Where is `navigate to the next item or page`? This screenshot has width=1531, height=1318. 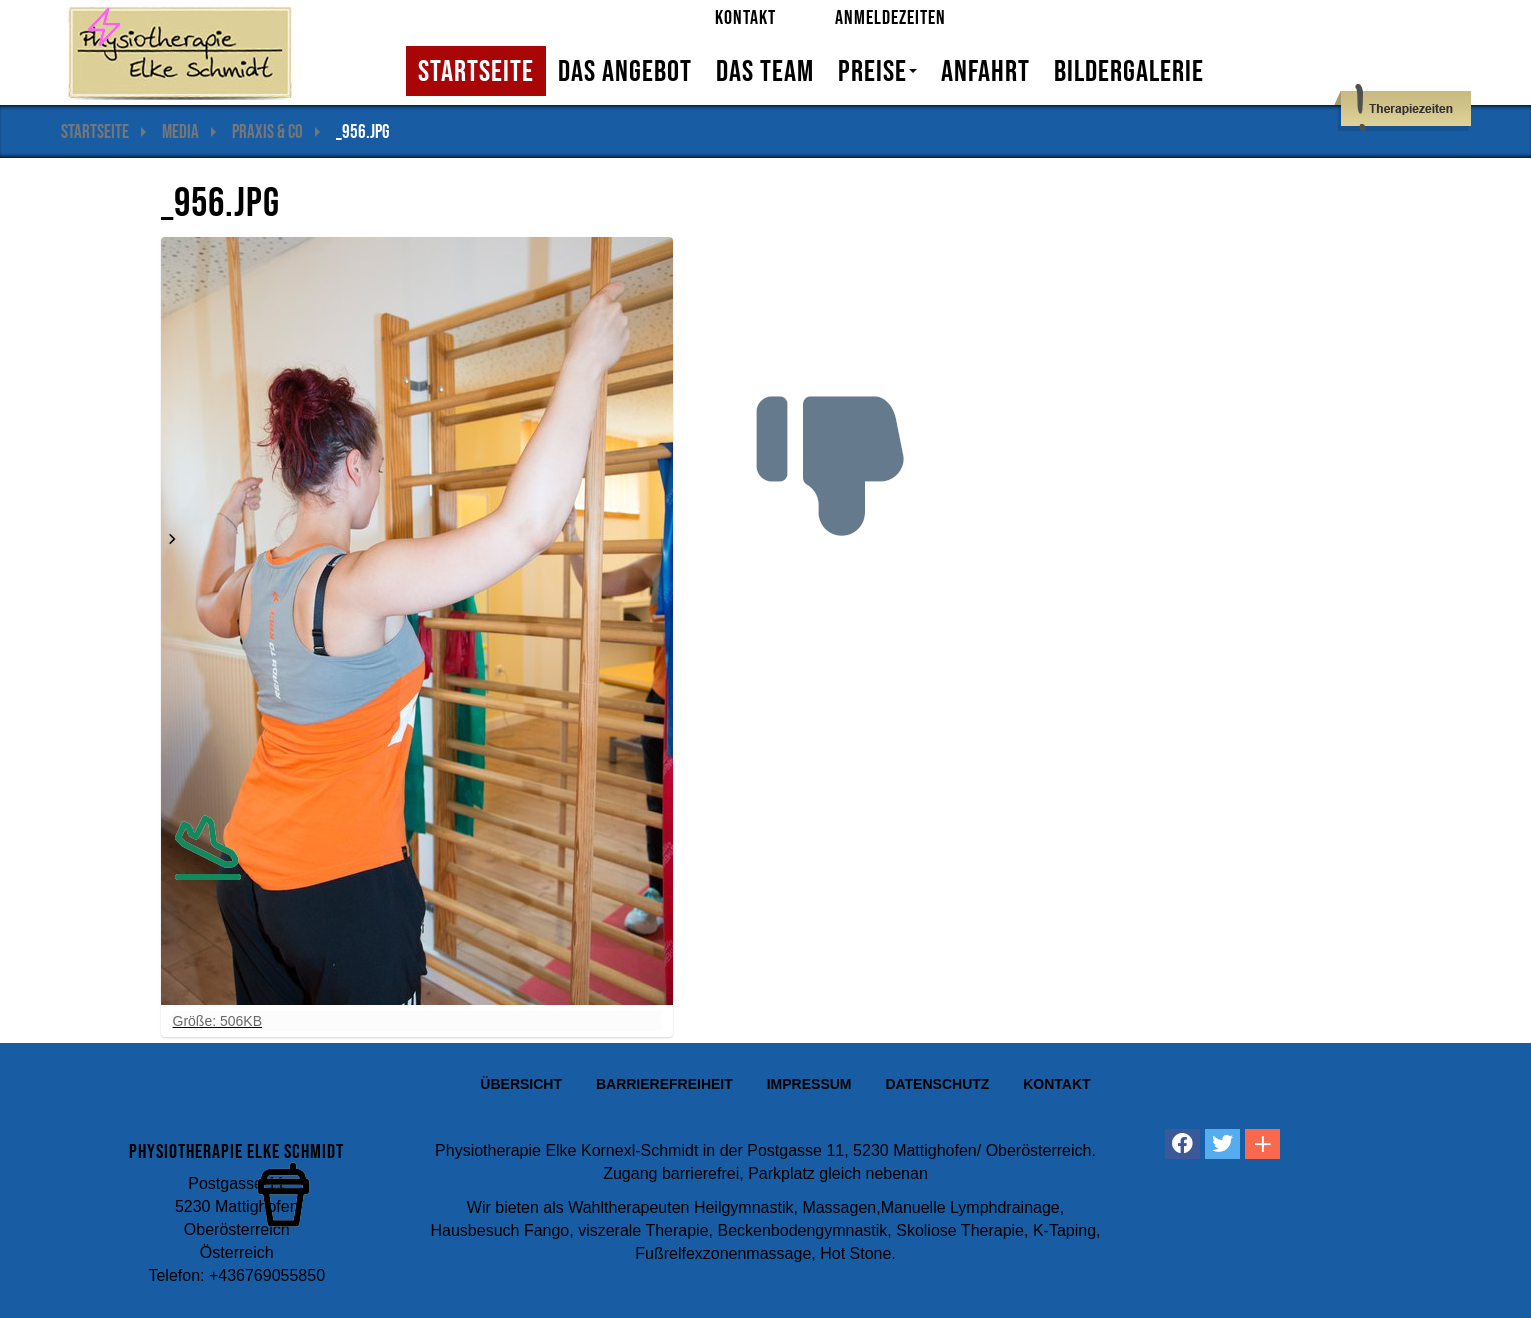
navigate to the next item or page is located at coordinates (172, 539).